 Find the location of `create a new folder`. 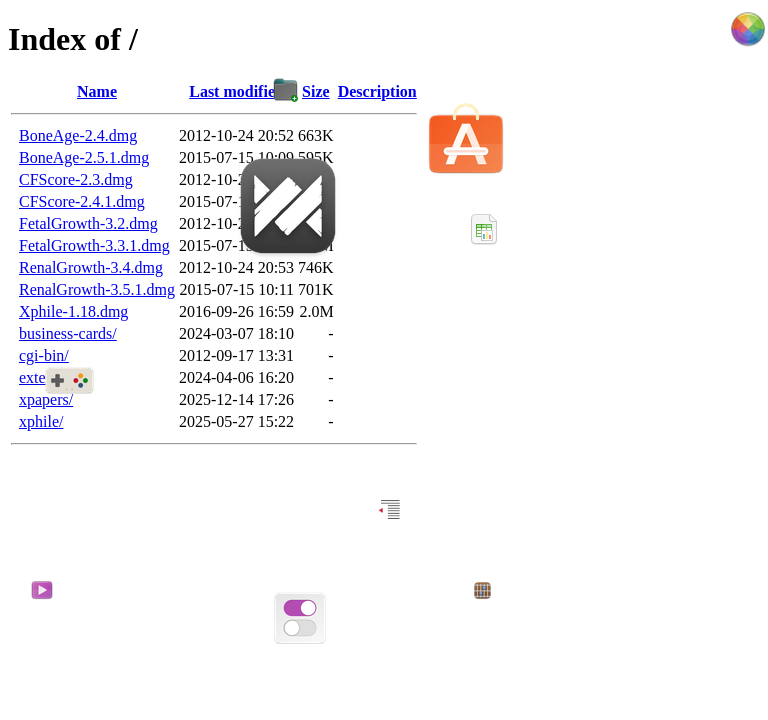

create a new folder is located at coordinates (285, 89).